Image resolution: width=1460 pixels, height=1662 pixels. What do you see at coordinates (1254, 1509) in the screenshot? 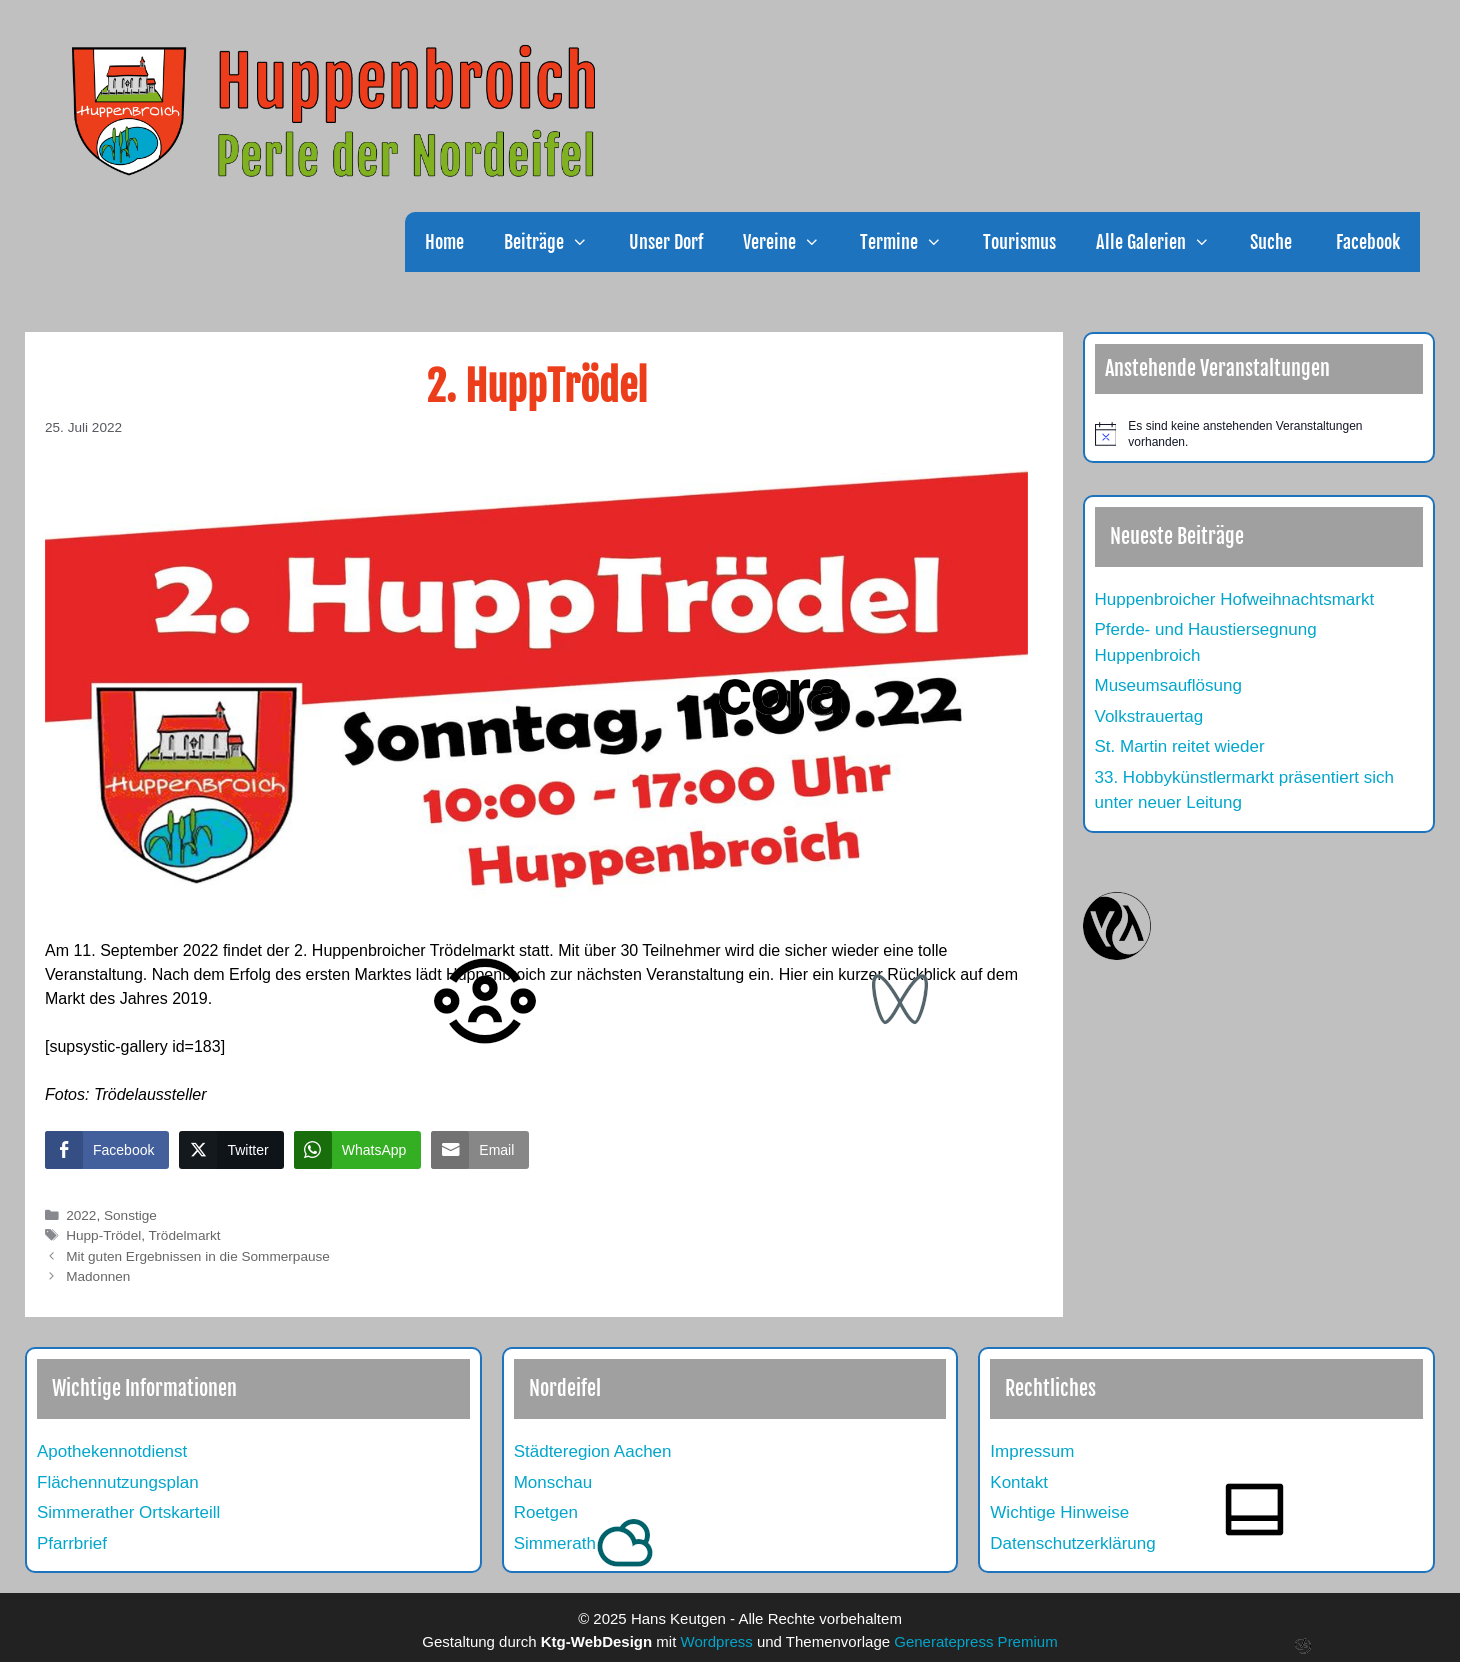
I see `switch to bottom panel layout` at bounding box center [1254, 1509].